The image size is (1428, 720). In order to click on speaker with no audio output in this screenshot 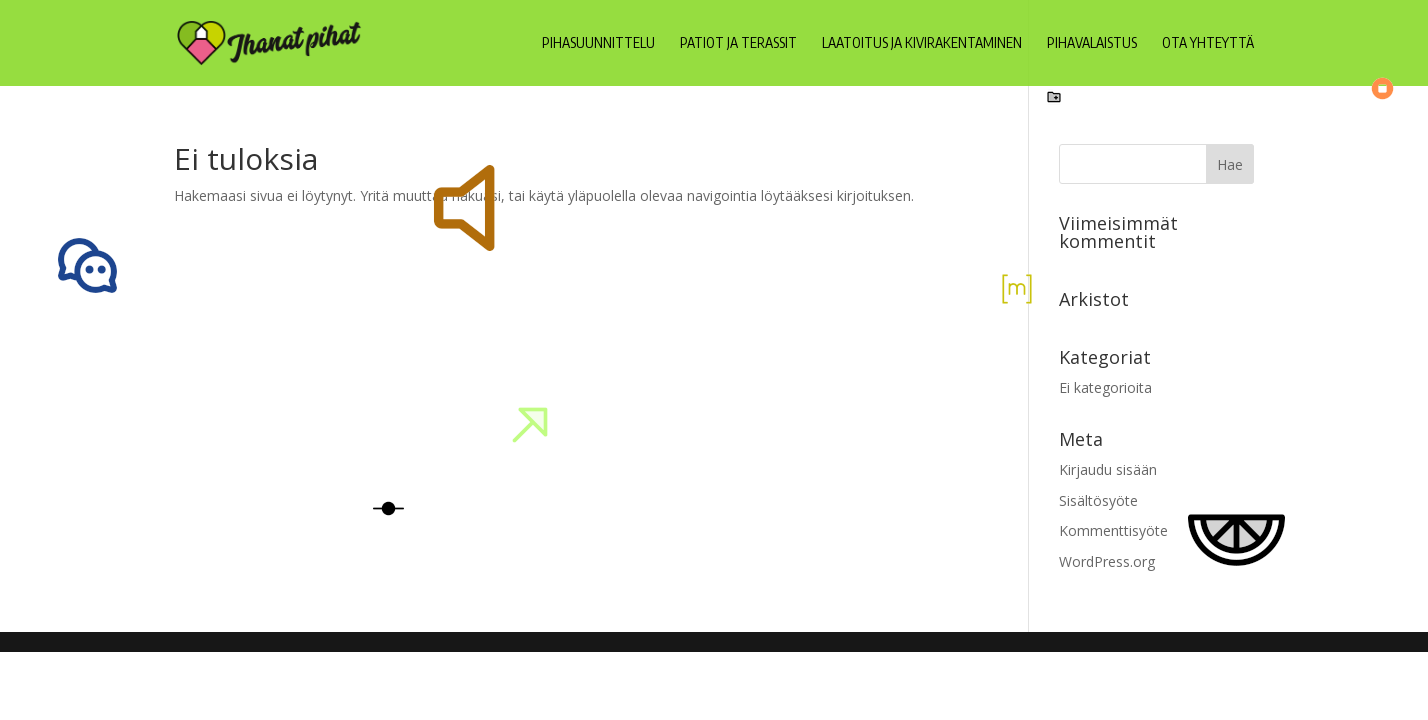, I will do `click(477, 208)`.